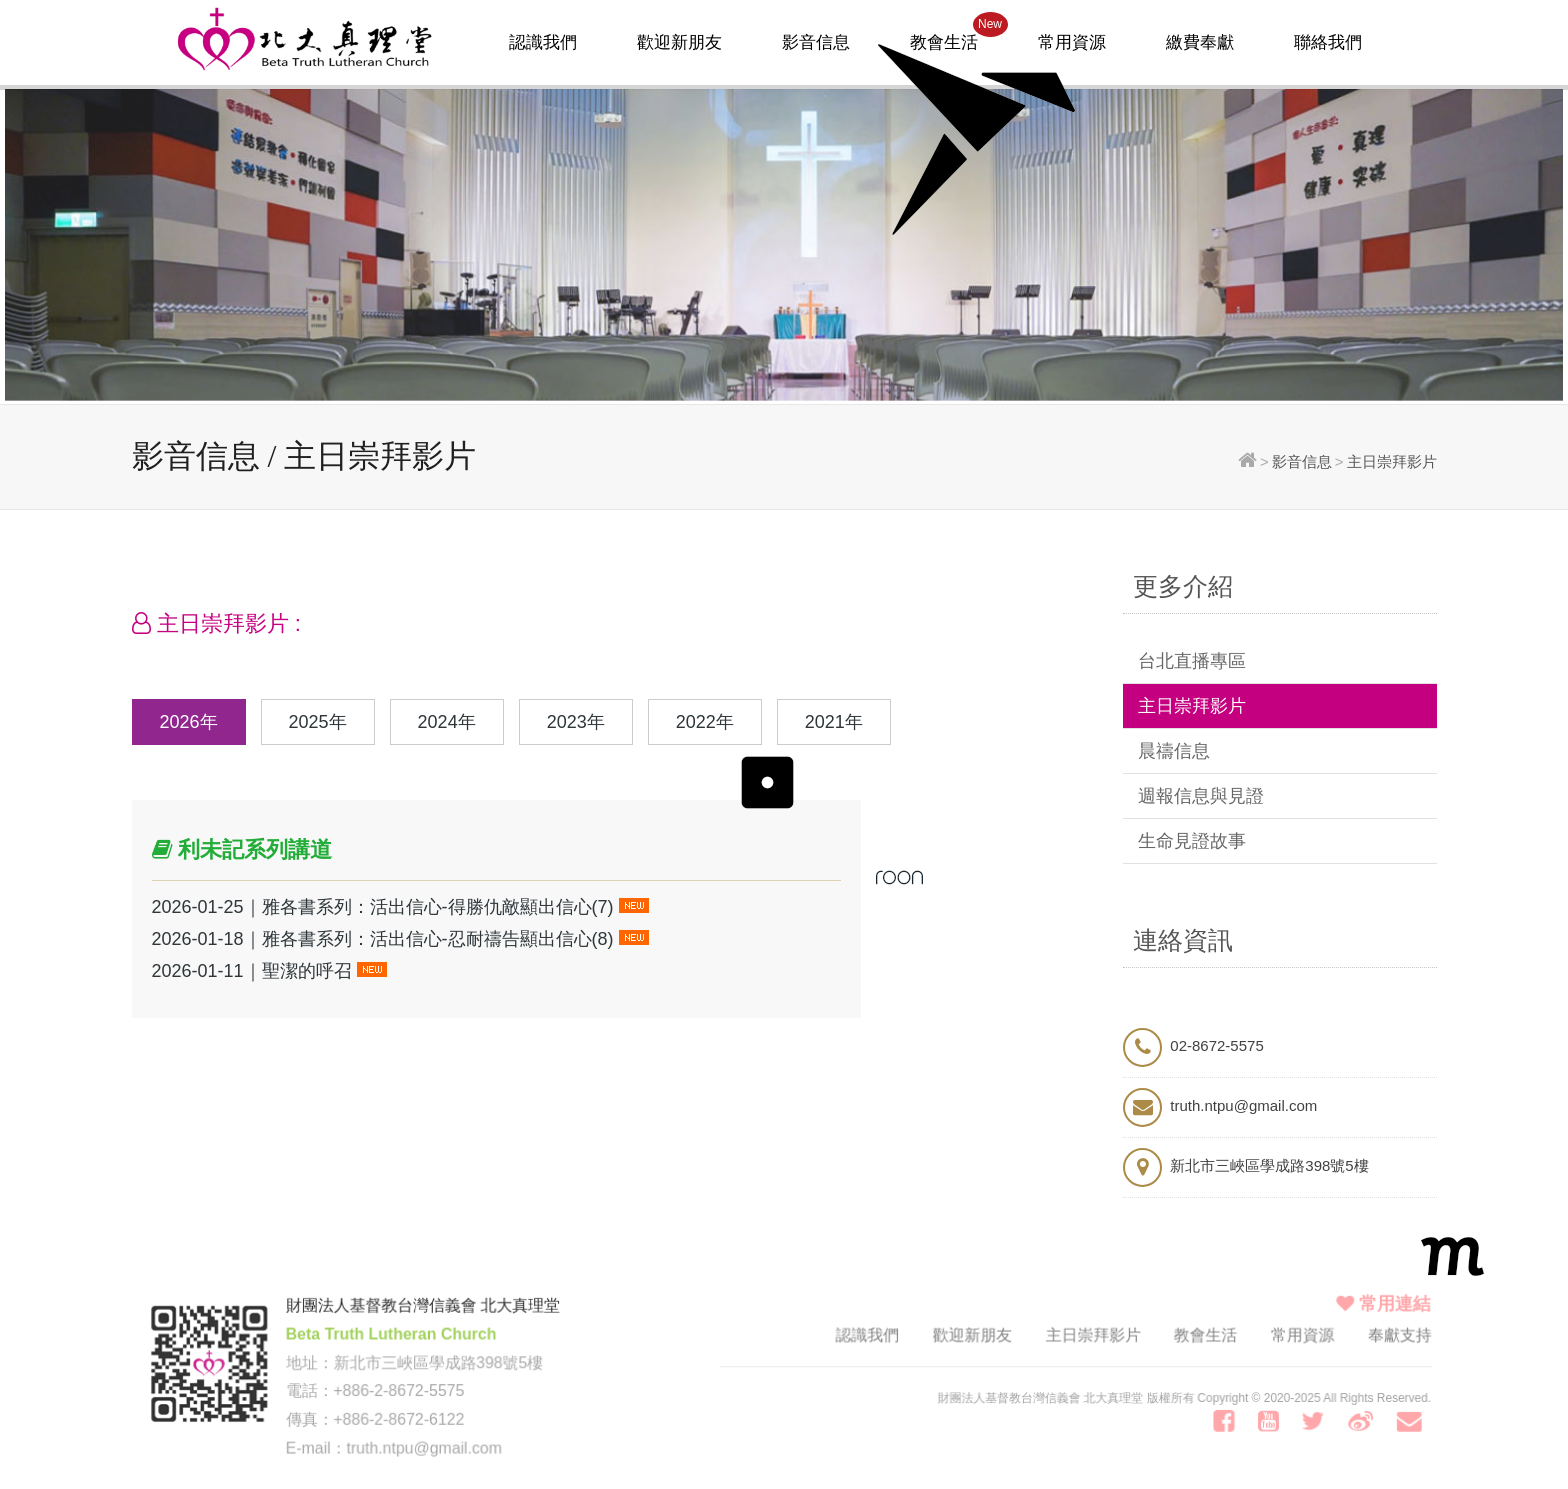 The image size is (1568, 1489). I want to click on open the roon music player app, so click(899, 877).